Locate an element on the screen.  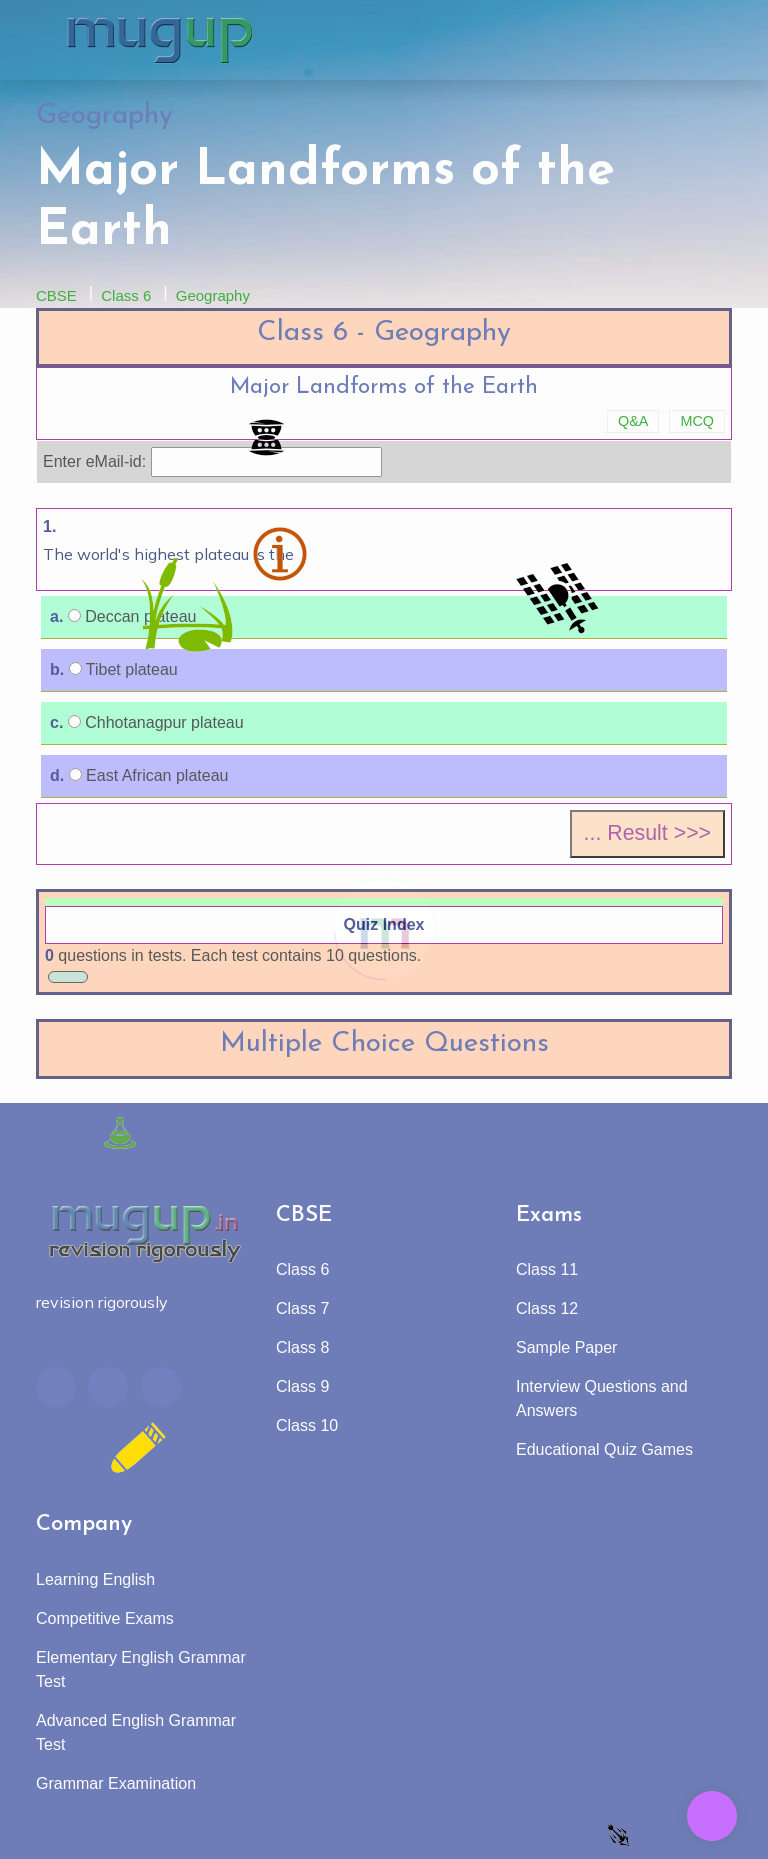
use a potion item from inventory is located at coordinates (120, 1133).